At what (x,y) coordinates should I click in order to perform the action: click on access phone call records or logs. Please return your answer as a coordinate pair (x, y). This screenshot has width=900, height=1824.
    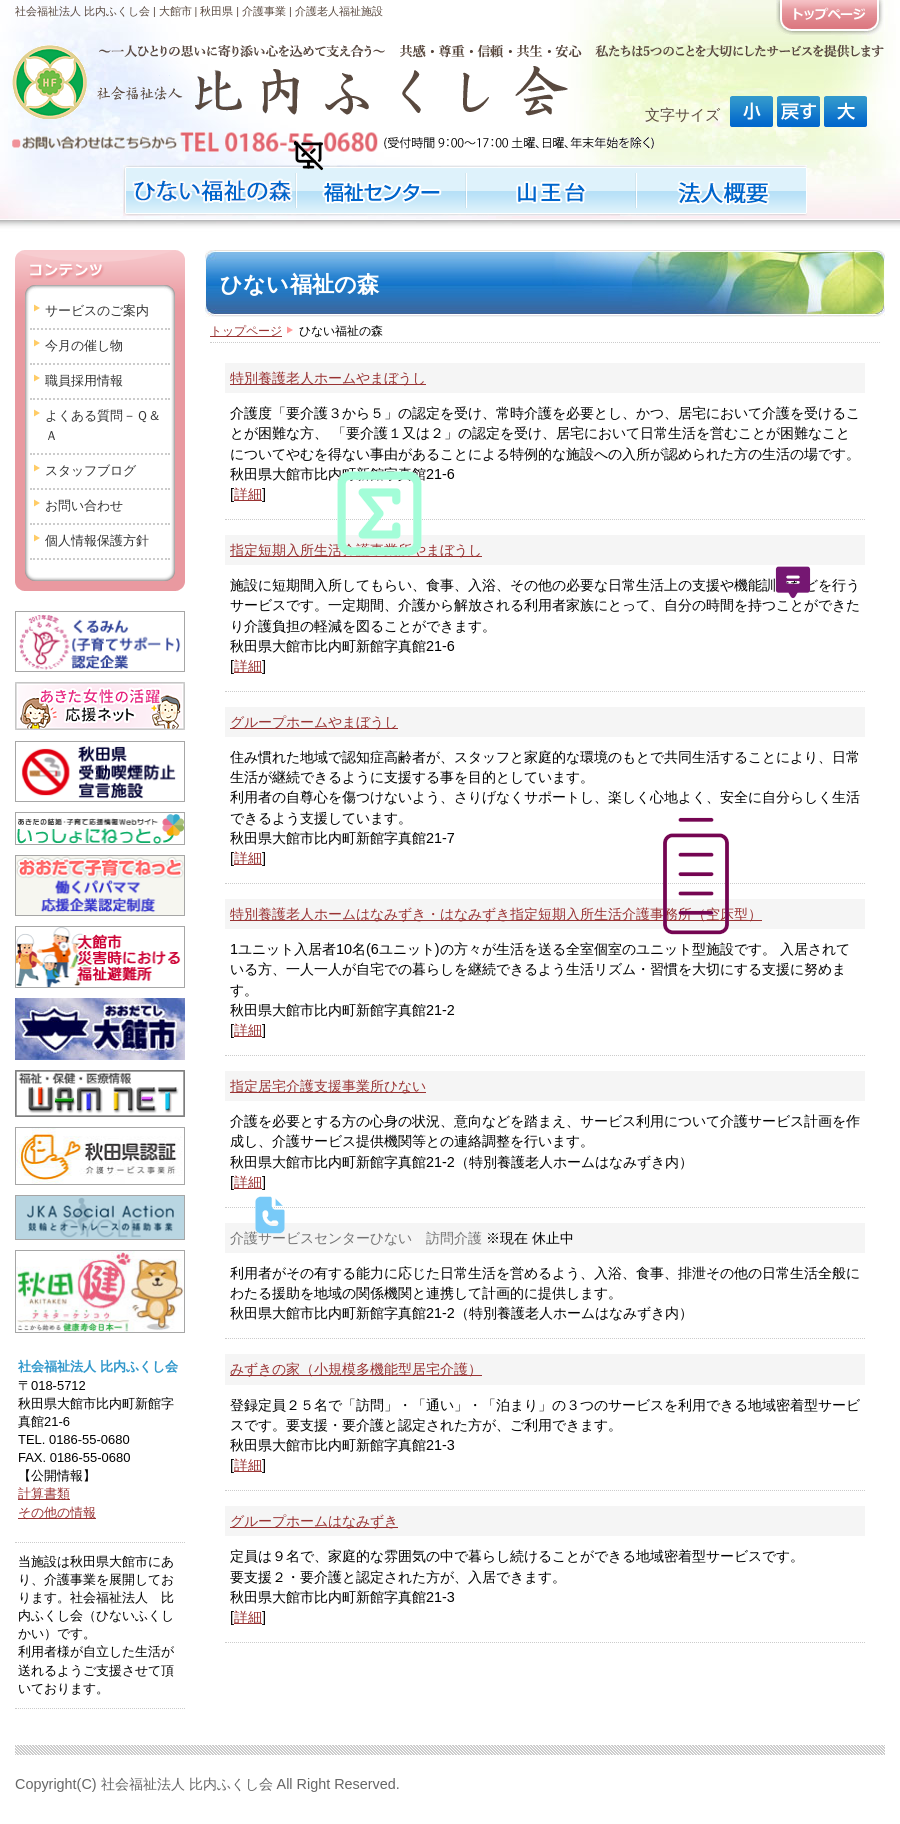
    Looking at the image, I should click on (270, 1215).